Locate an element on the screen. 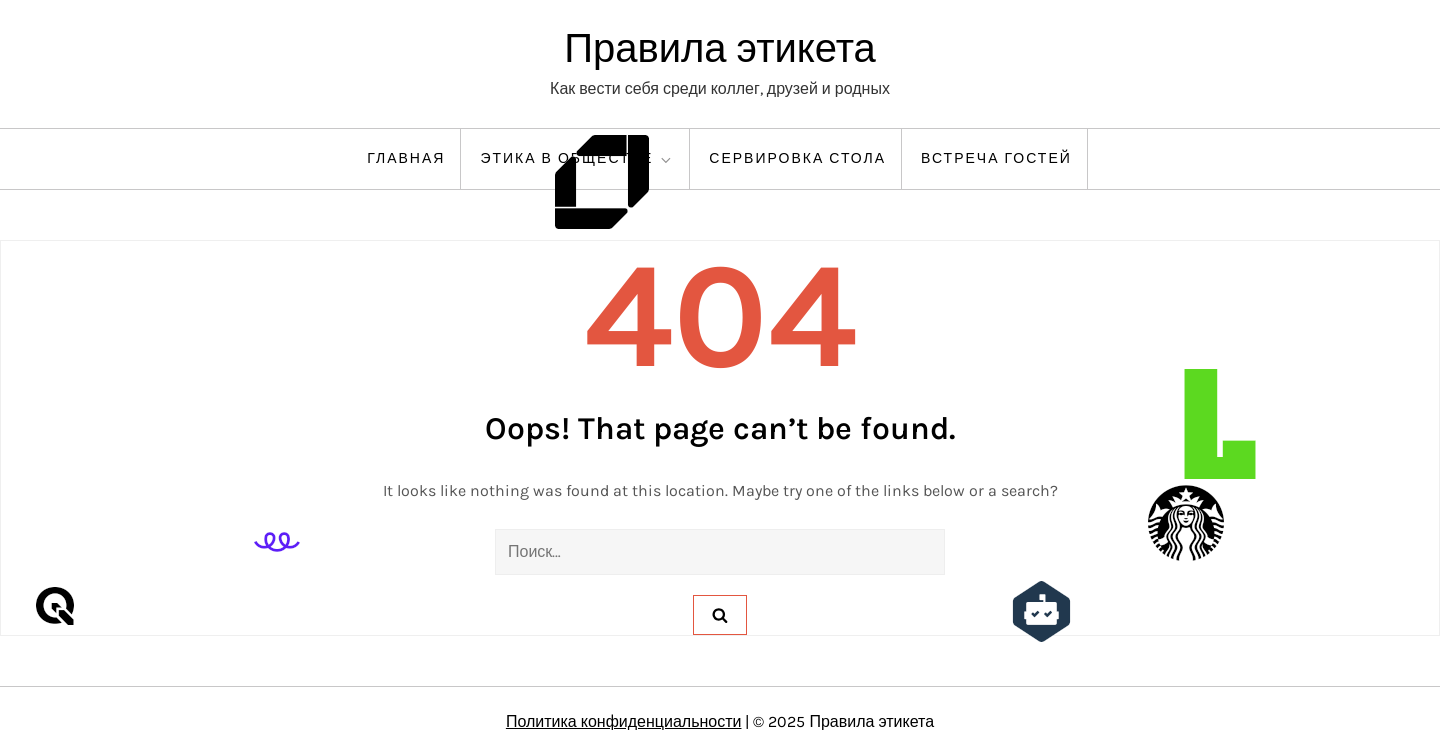 This screenshot has height=756, width=1440. GitHub Dependabot automated dependency updates is located at coordinates (1041, 611).